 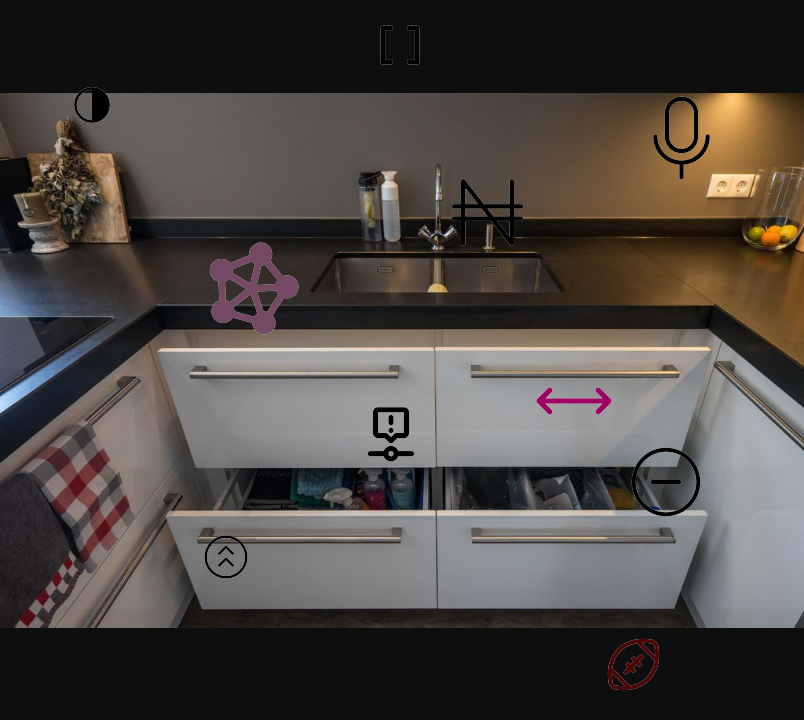 I want to click on access sports scores and updates, so click(x=633, y=664).